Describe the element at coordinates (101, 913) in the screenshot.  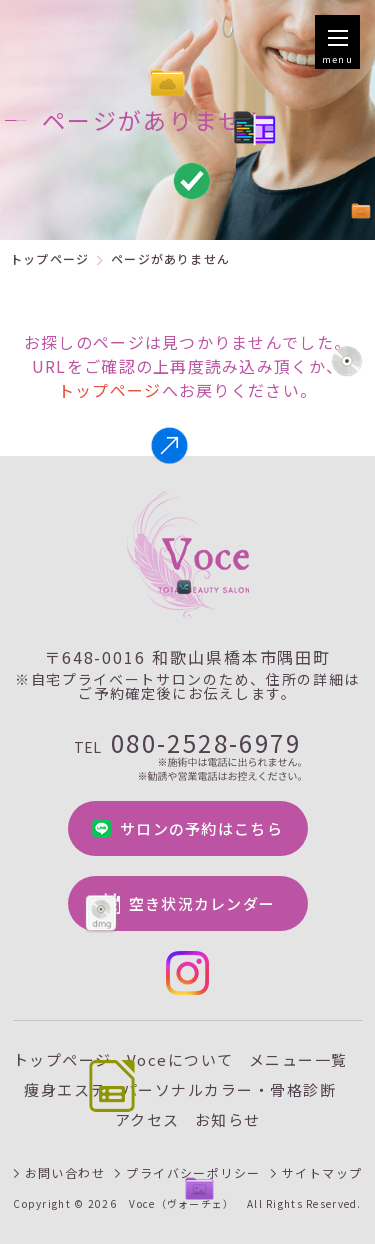
I see `apple disk image file (.dmg)` at that location.